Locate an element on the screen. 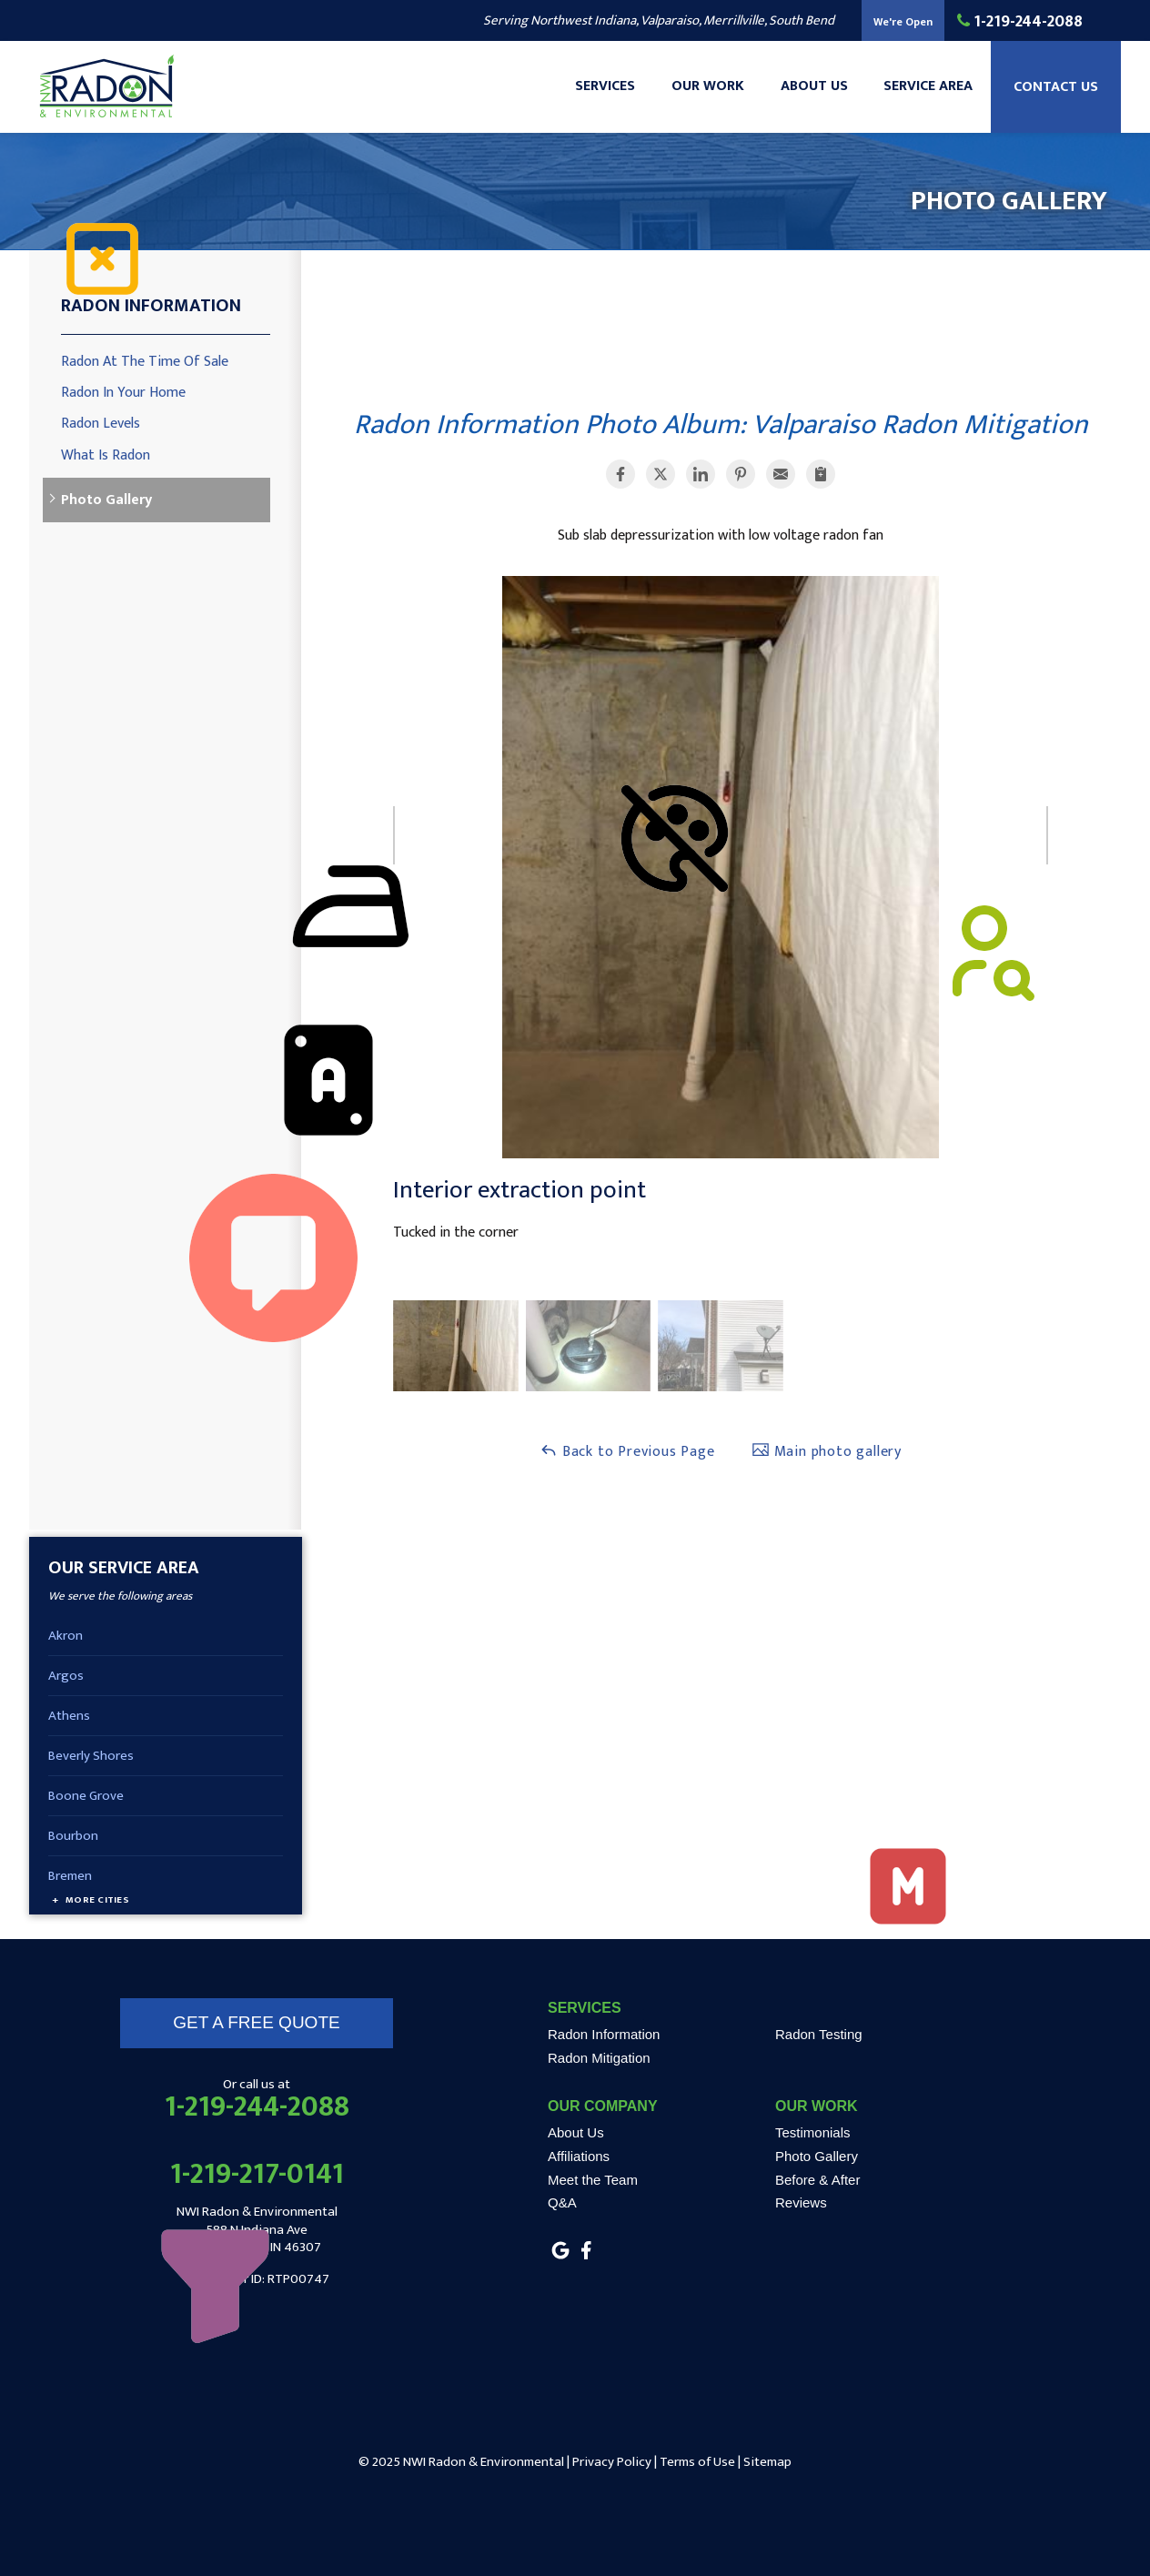 Image resolution: width=1150 pixels, height=2576 pixels. view discussion feed is located at coordinates (273, 1258).